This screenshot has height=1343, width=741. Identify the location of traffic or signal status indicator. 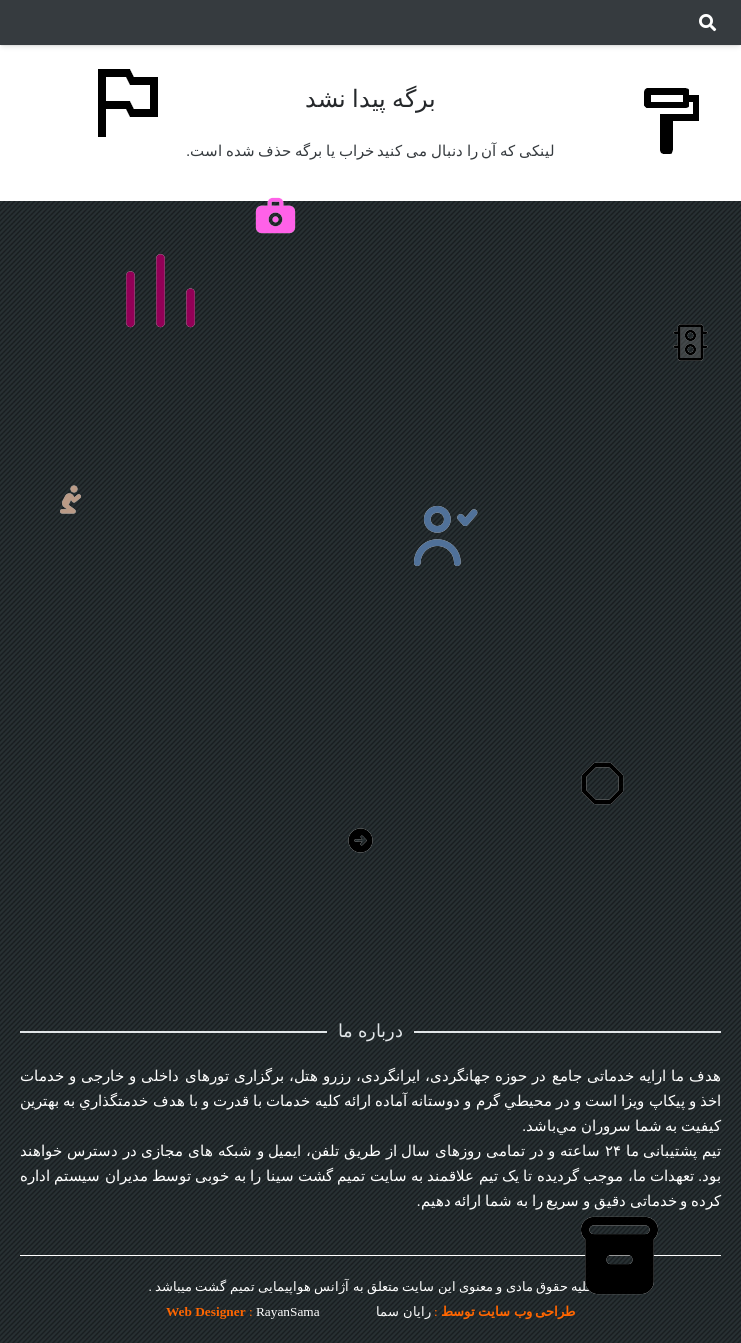
(690, 342).